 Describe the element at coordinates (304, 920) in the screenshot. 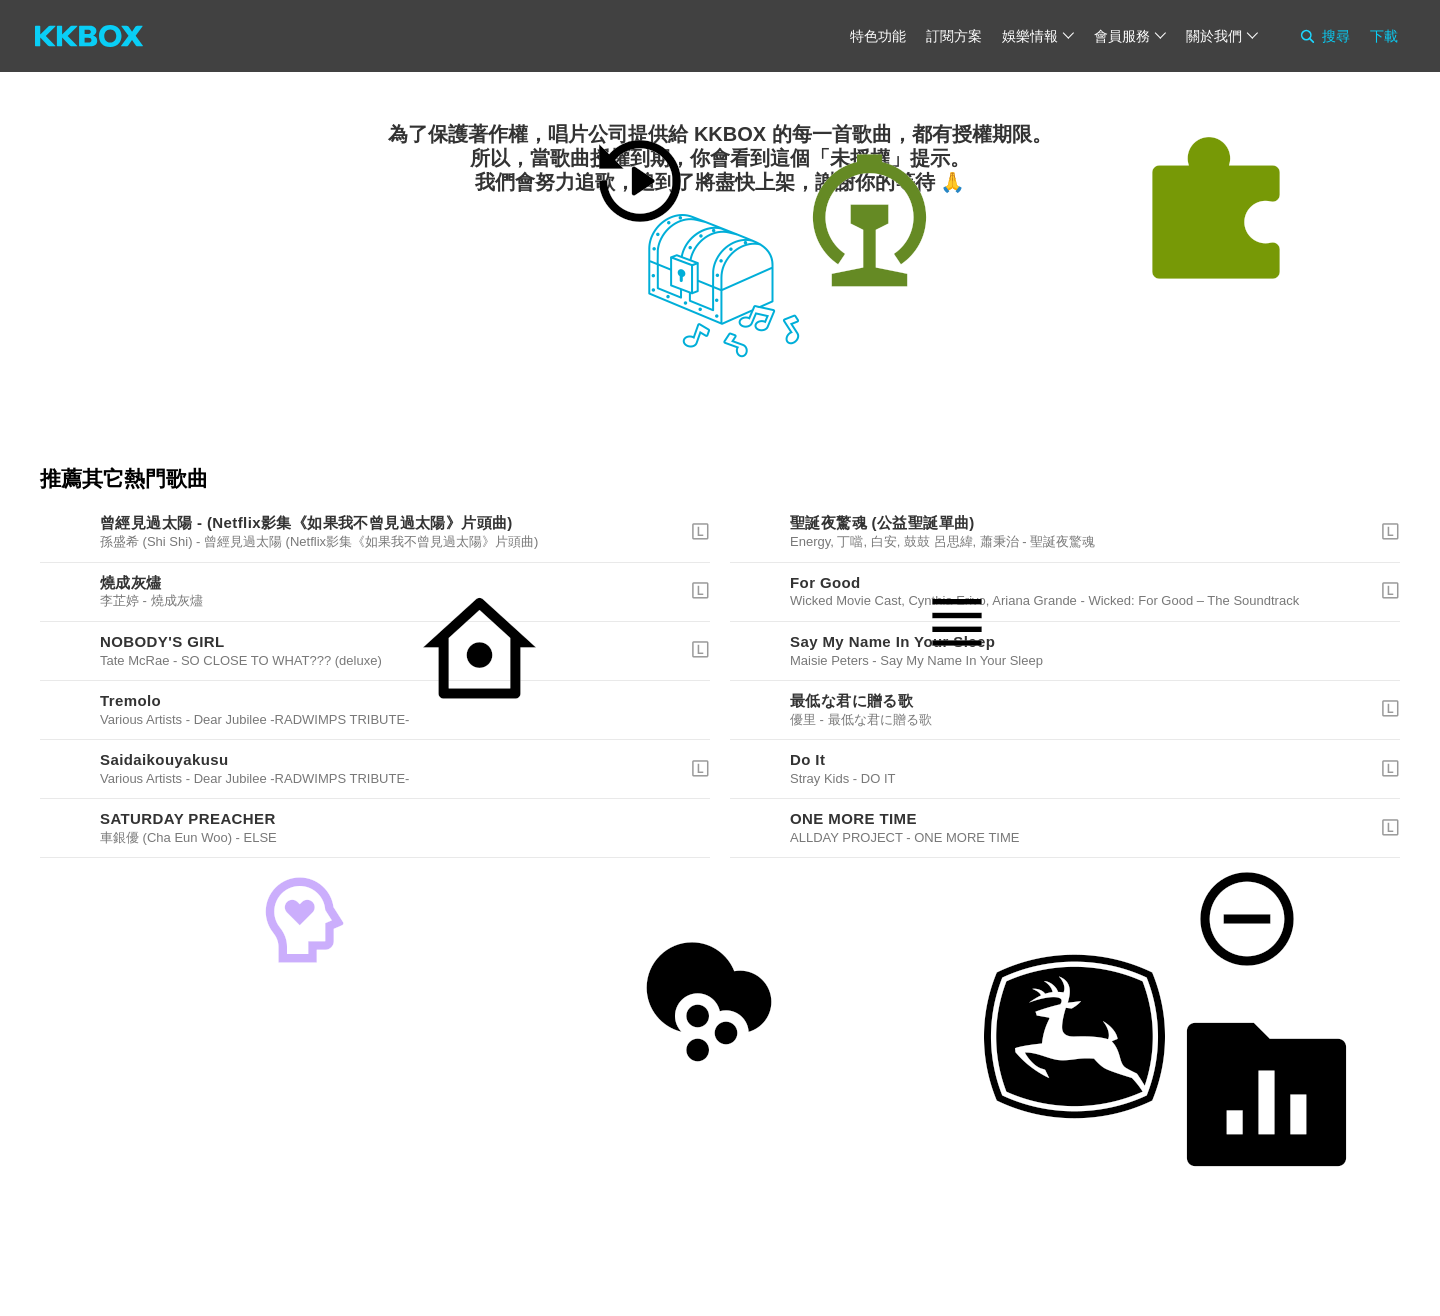

I see `access mental health resources` at that location.